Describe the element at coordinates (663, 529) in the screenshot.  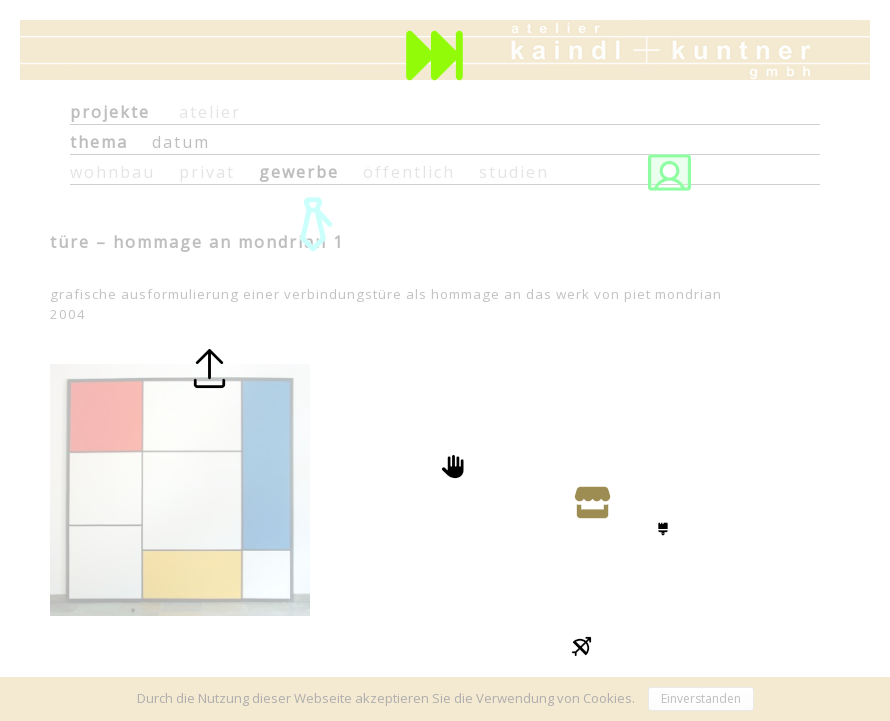
I see `access painting or drawing tools` at that location.